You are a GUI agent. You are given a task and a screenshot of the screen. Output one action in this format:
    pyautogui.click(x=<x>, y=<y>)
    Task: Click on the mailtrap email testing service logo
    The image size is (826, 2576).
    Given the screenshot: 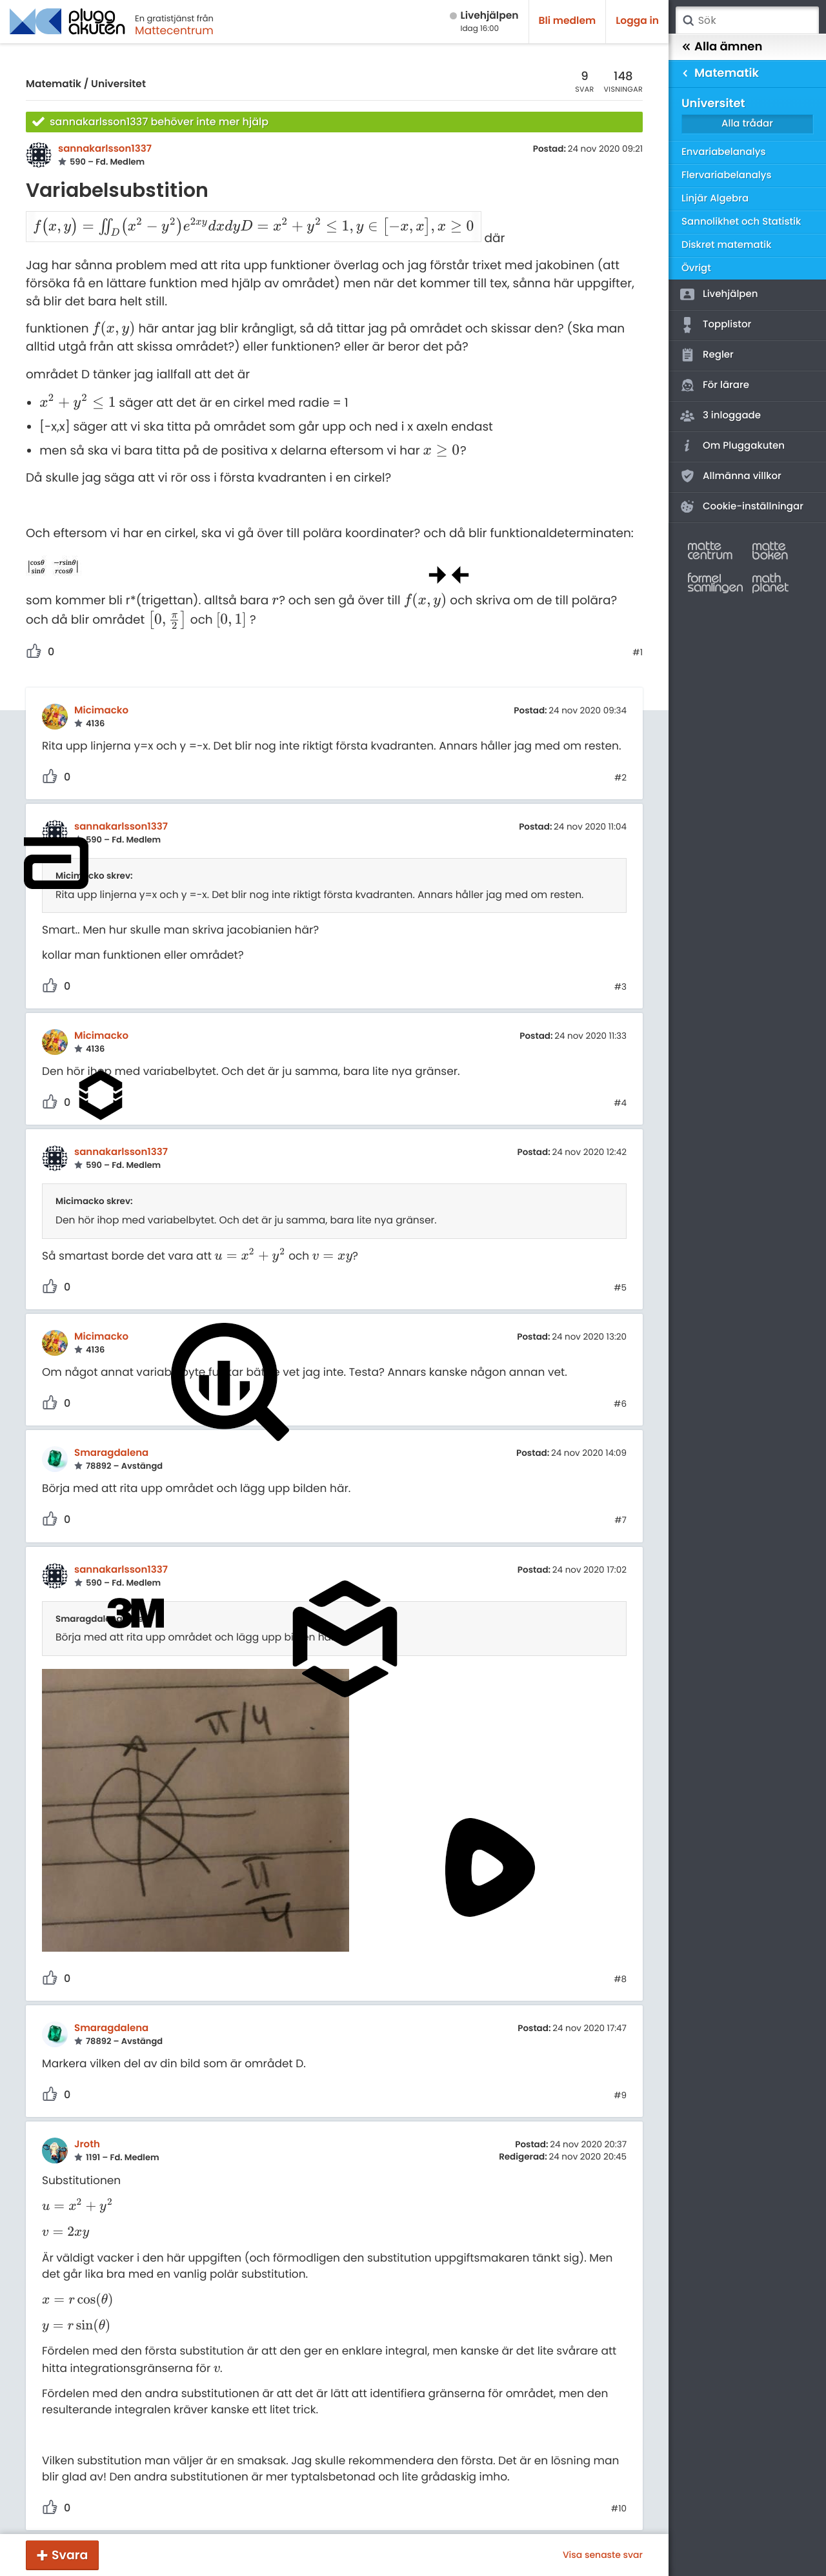 What is the action you would take?
    pyautogui.click(x=345, y=1639)
    